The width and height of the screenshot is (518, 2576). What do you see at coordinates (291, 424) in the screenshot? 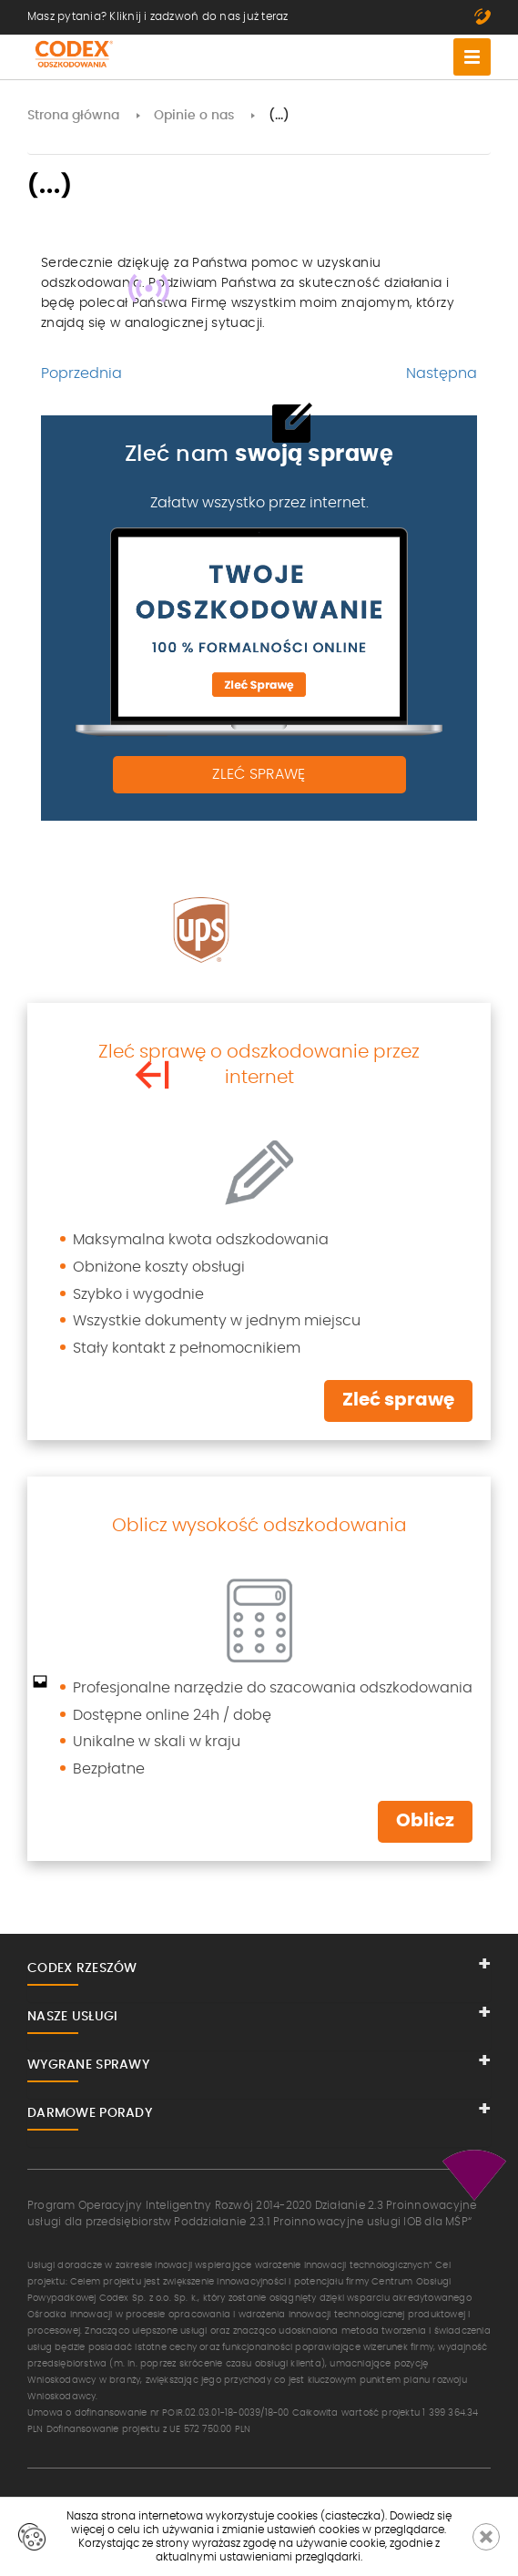
I see `edit or compose a new document` at bounding box center [291, 424].